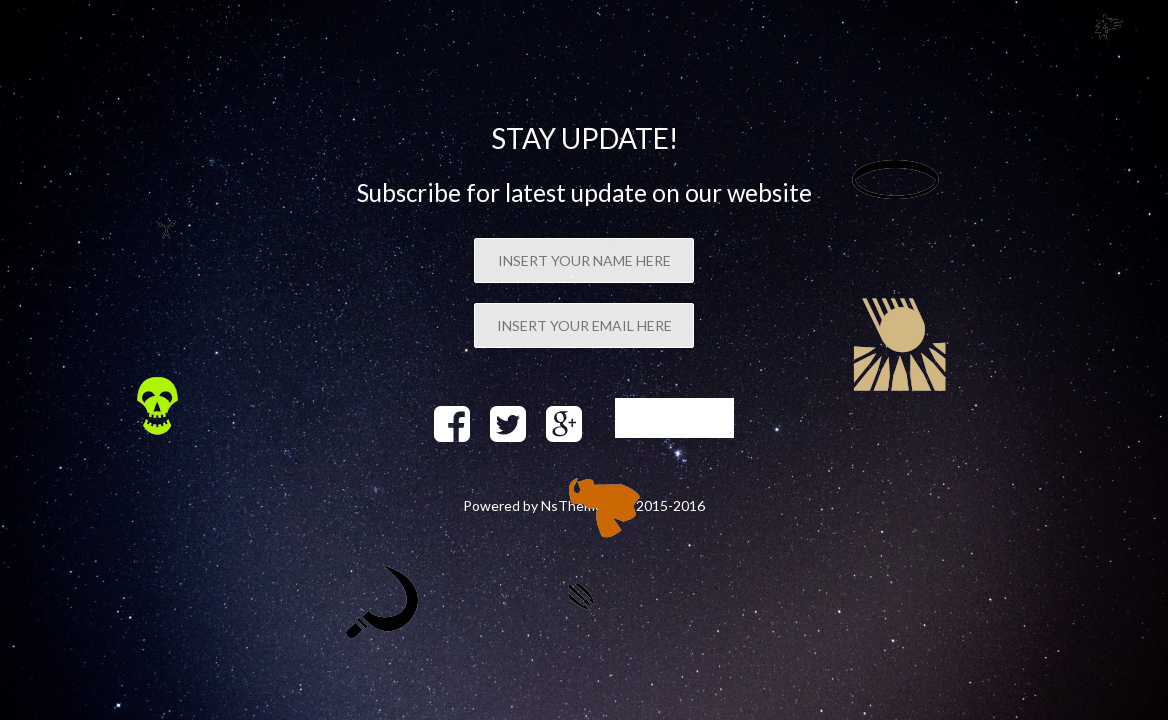 Image resolution: width=1168 pixels, height=720 pixels. I want to click on select venezuela as your country or region, so click(604, 507).